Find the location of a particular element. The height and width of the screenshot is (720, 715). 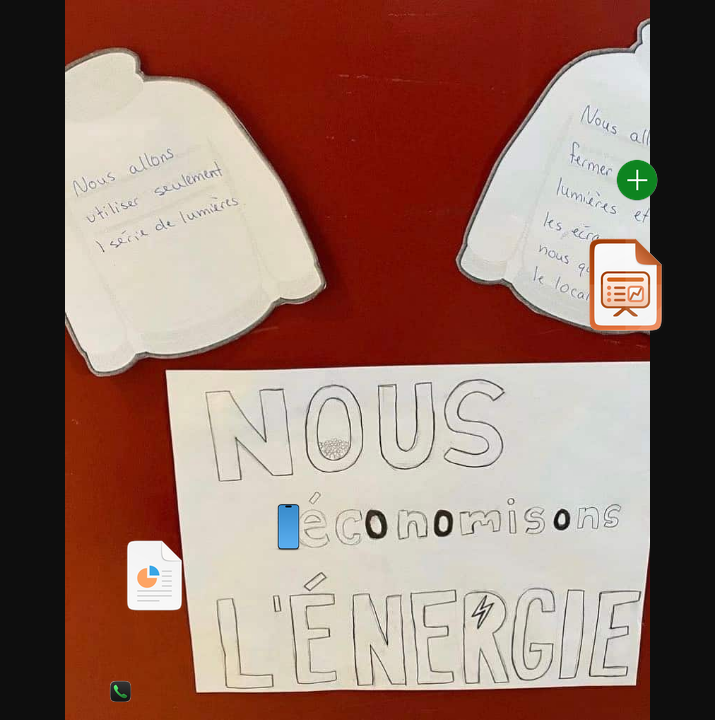

open the phone app to make or receive calls is located at coordinates (120, 691).